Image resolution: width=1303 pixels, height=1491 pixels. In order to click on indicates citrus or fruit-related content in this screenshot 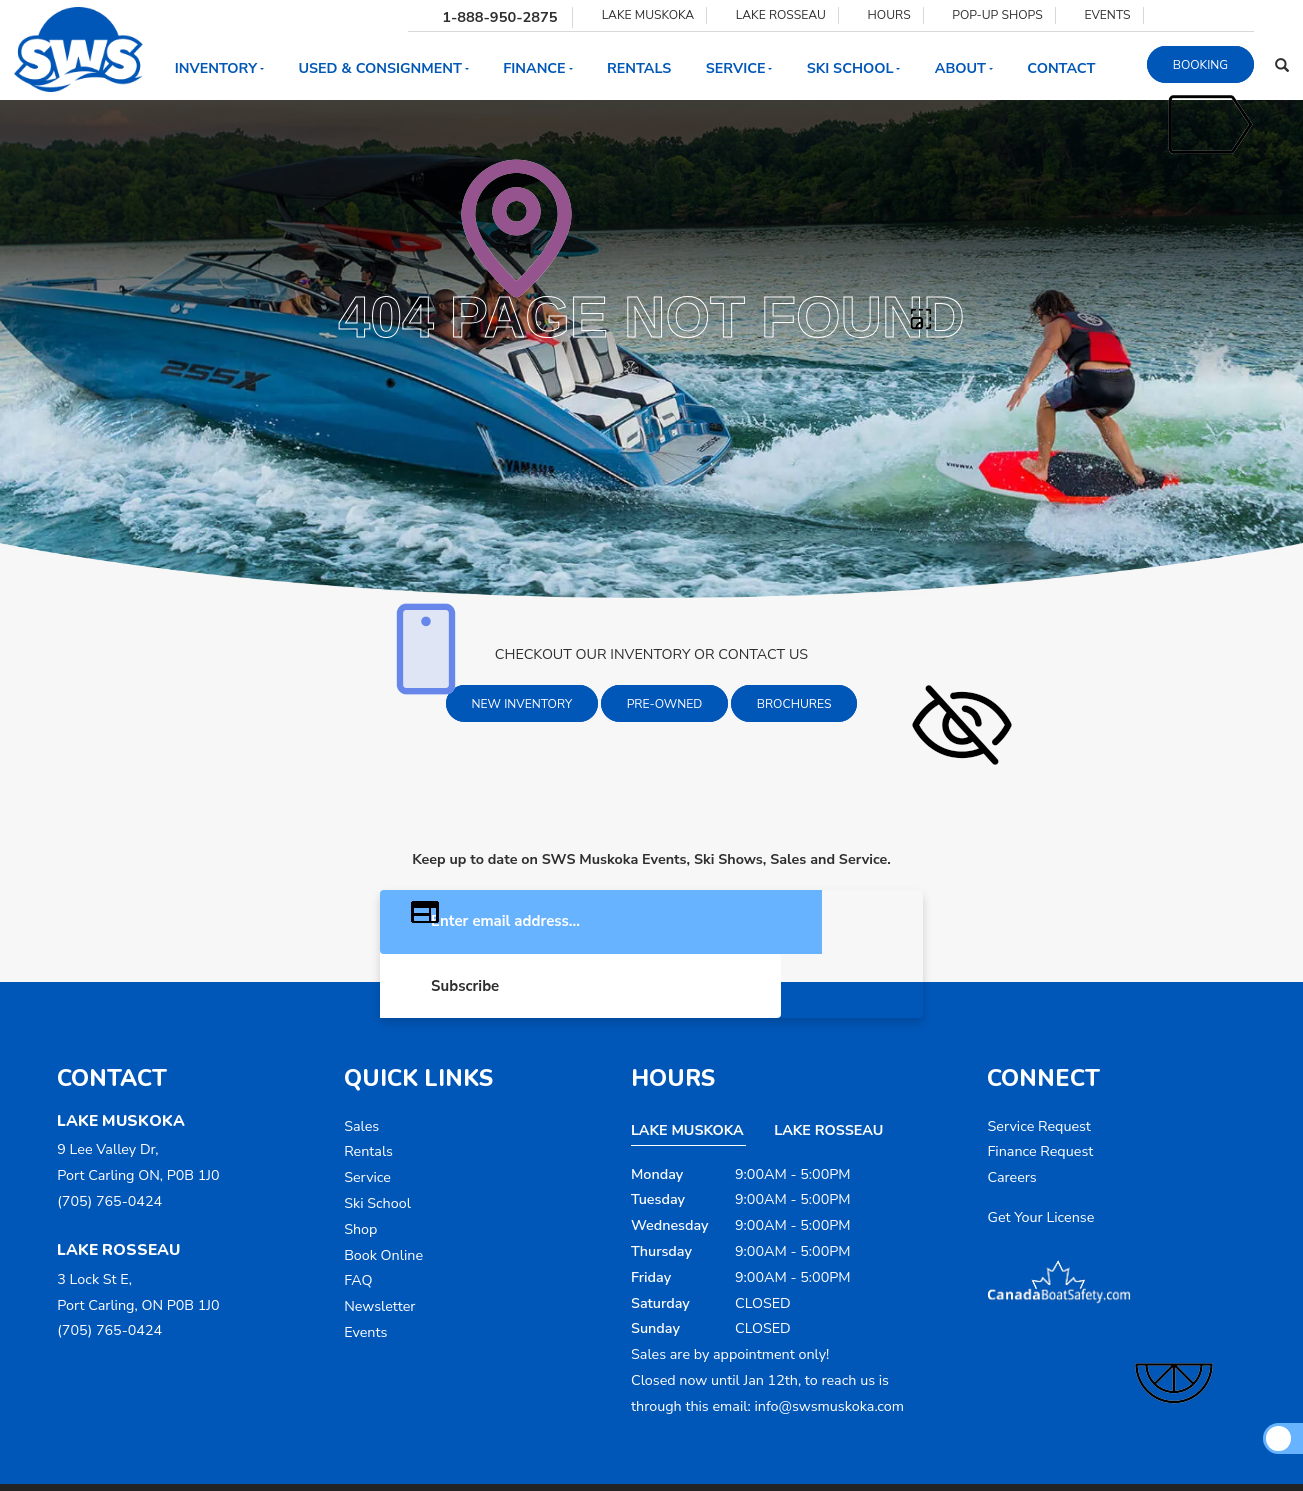, I will do `click(1174, 1377)`.